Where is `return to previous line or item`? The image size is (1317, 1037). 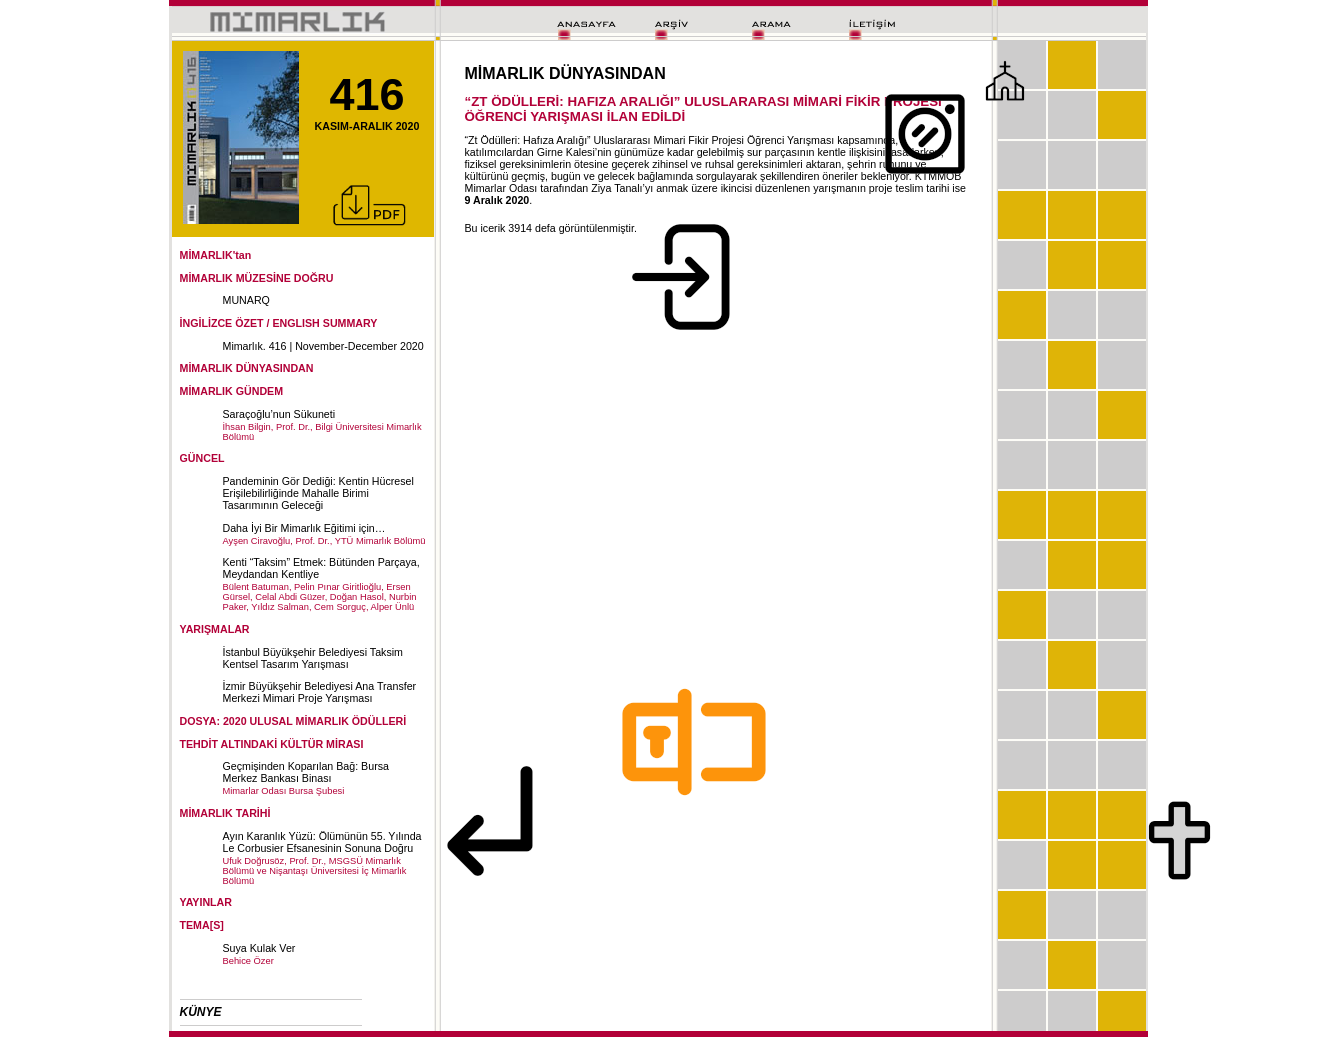
return to previous line or item is located at coordinates (494, 821).